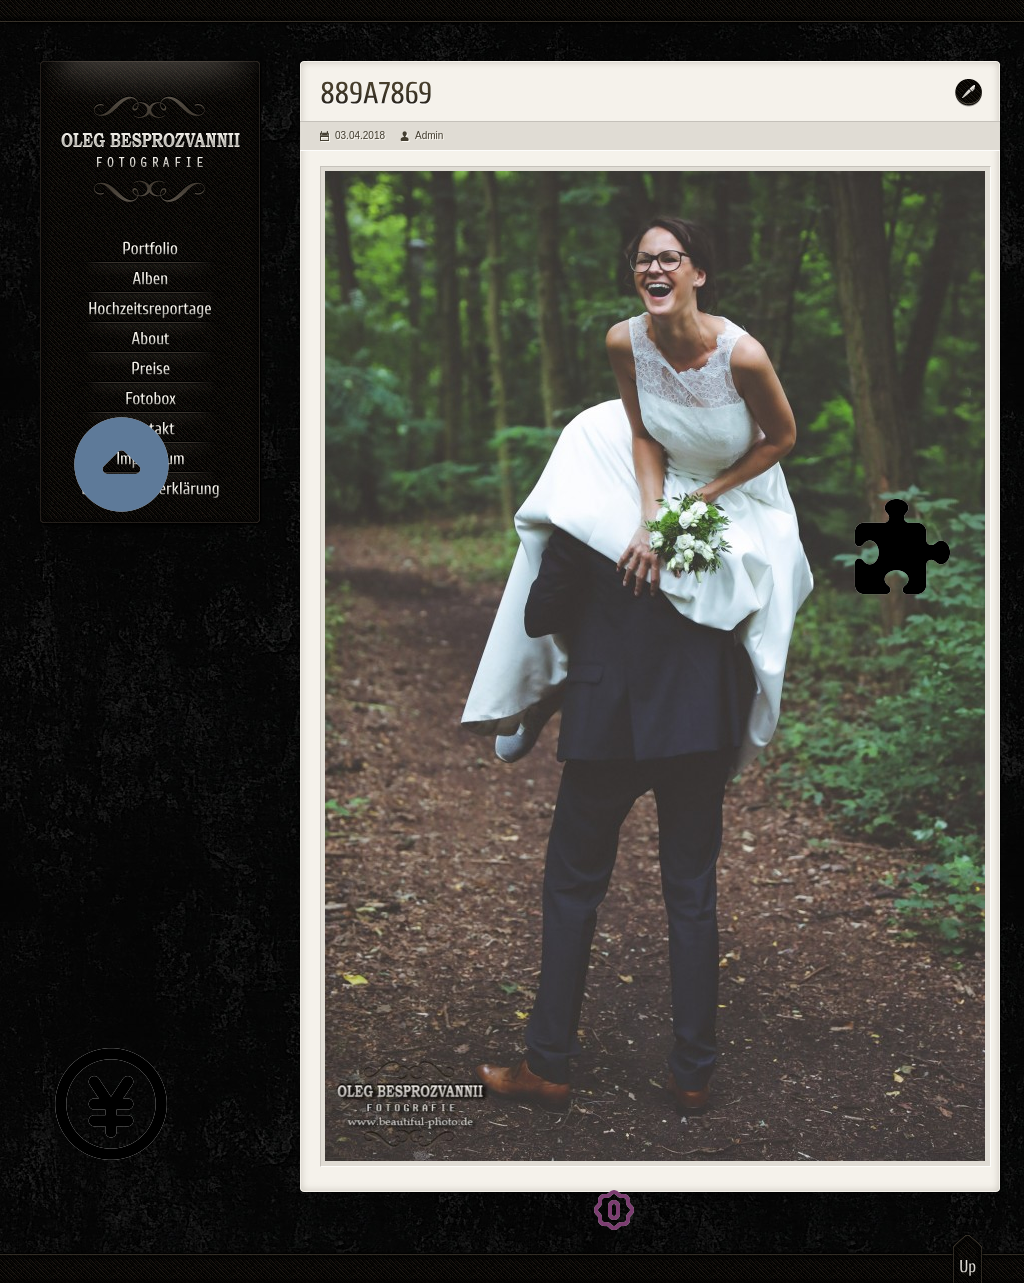  I want to click on view balance in japanese yen, so click(111, 1104).